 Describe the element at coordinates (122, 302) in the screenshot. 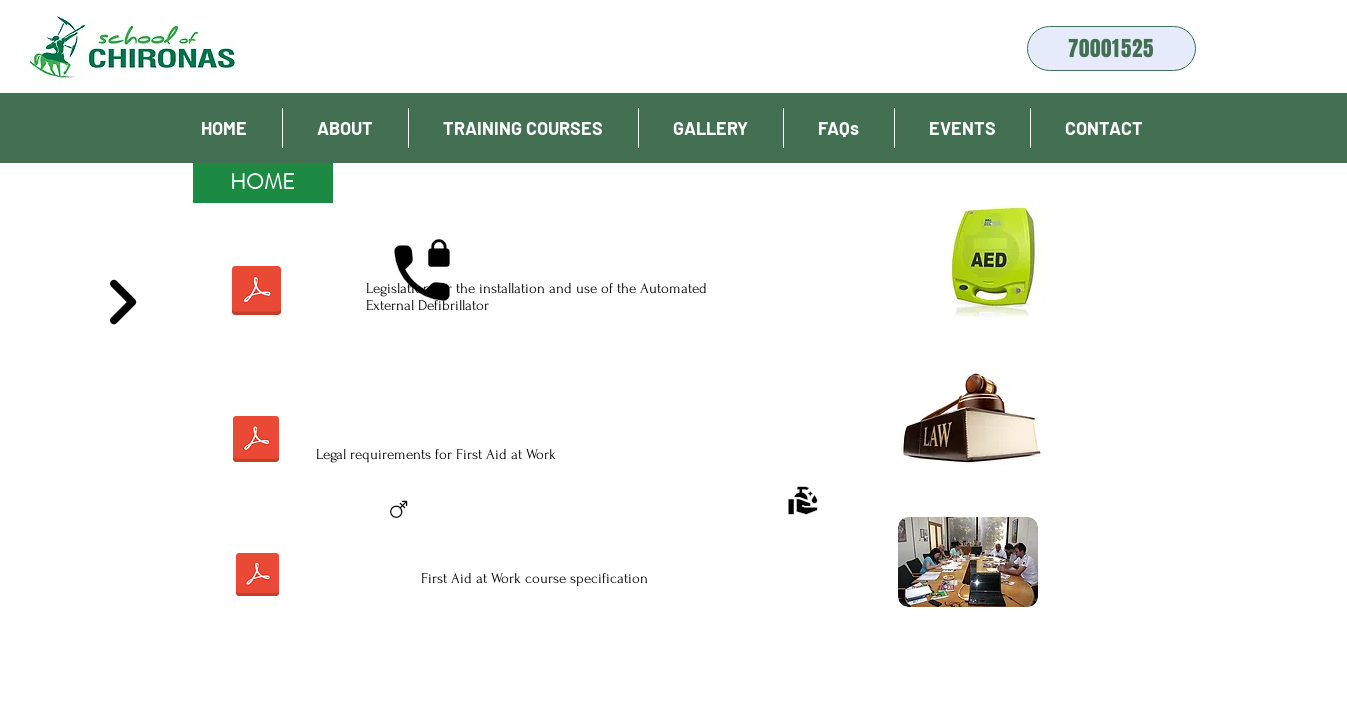

I see `navigate to the next item or screen` at that location.